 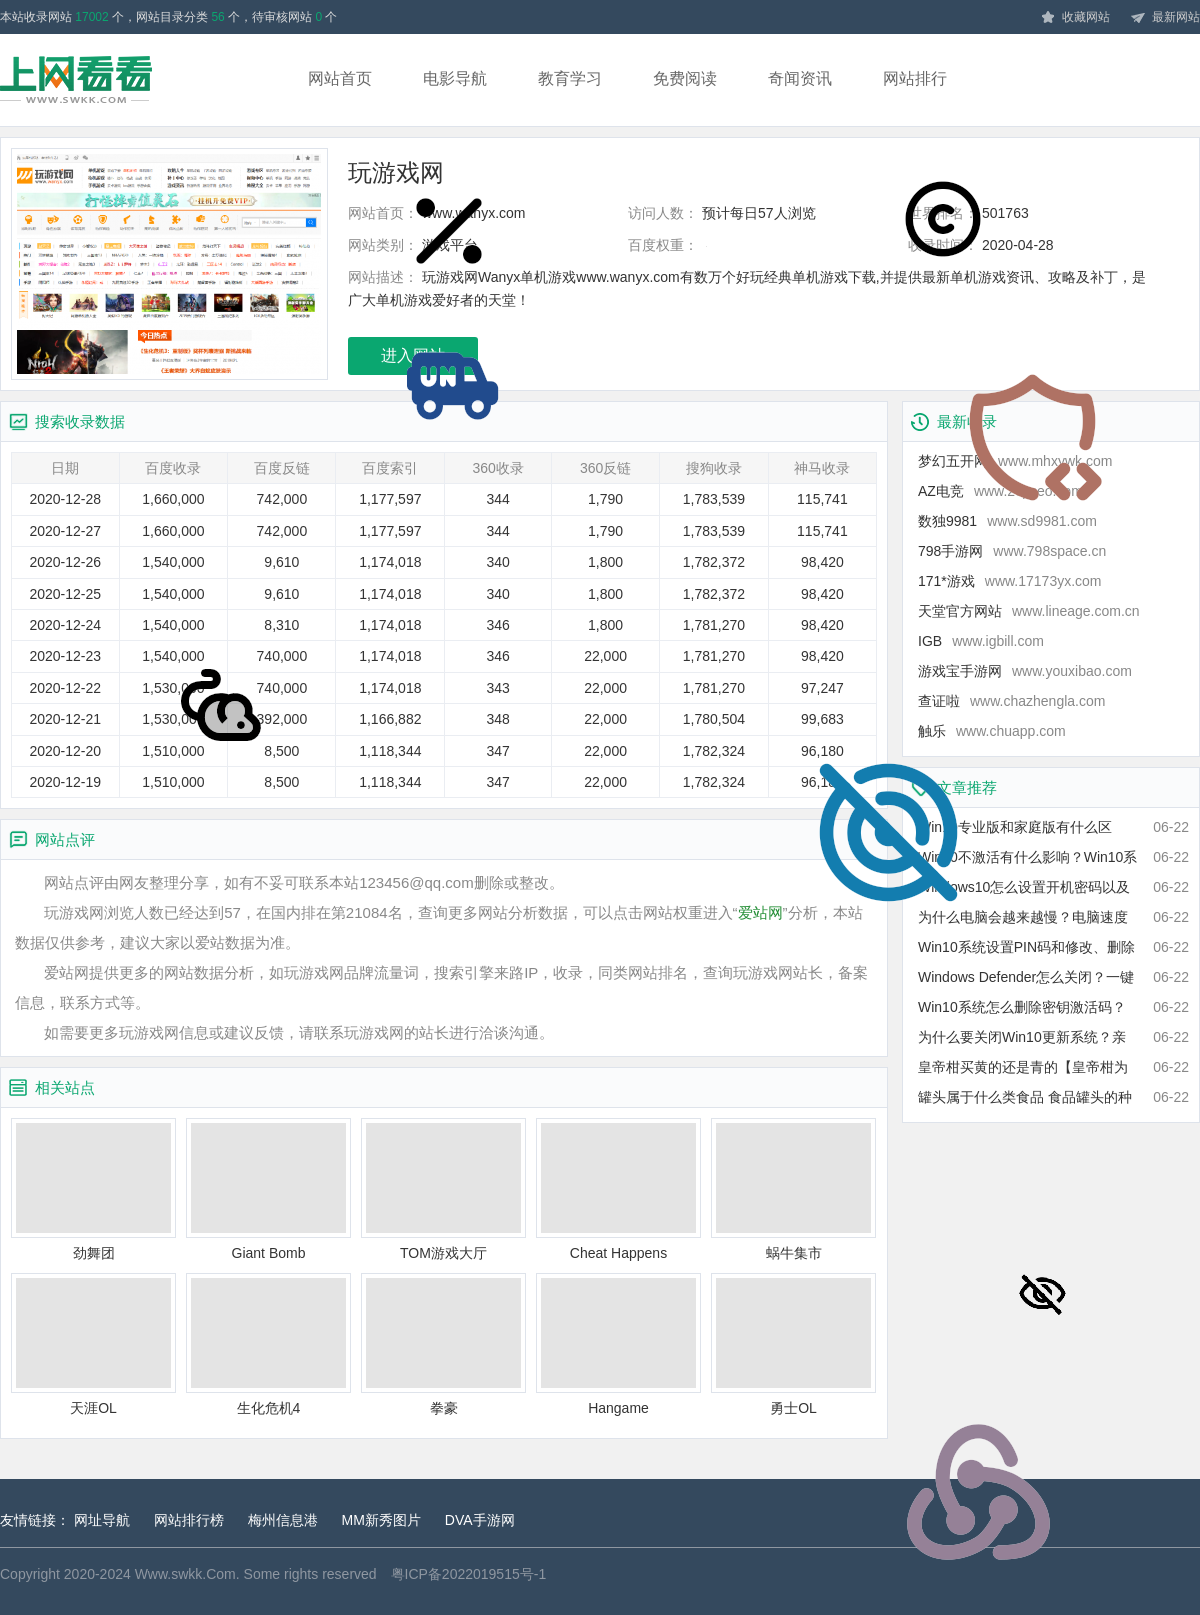 What do you see at coordinates (455, 386) in the screenshot?
I see `indicates united nations humanitarian aid delivery` at bounding box center [455, 386].